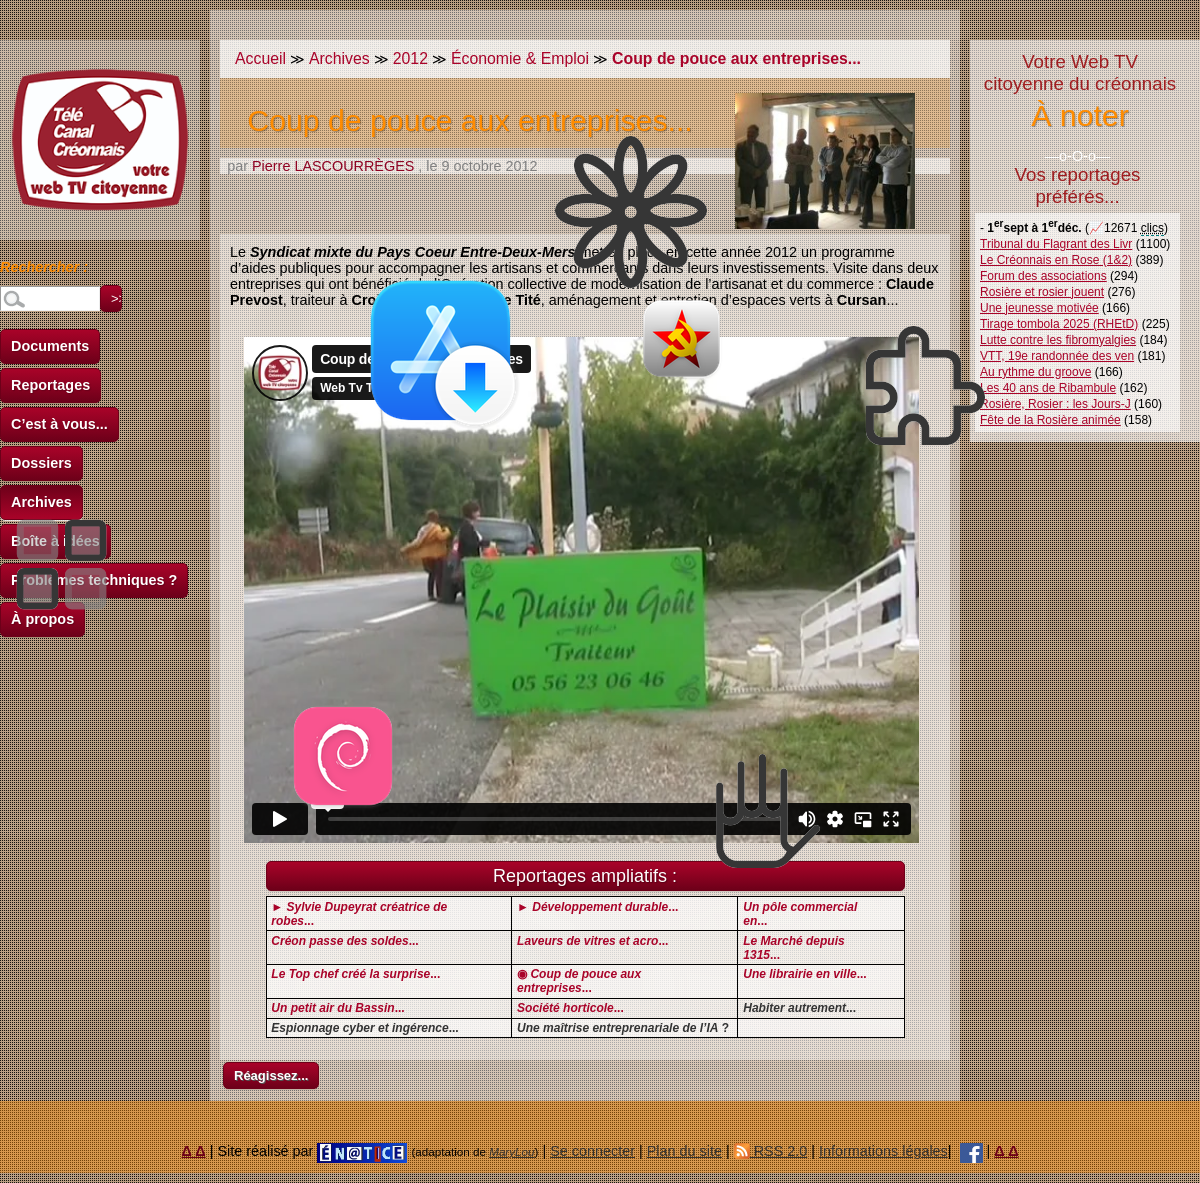  Describe the element at coordinates (65, 568) in the screenshot. I see `launch lights off puzzle game` at that location.